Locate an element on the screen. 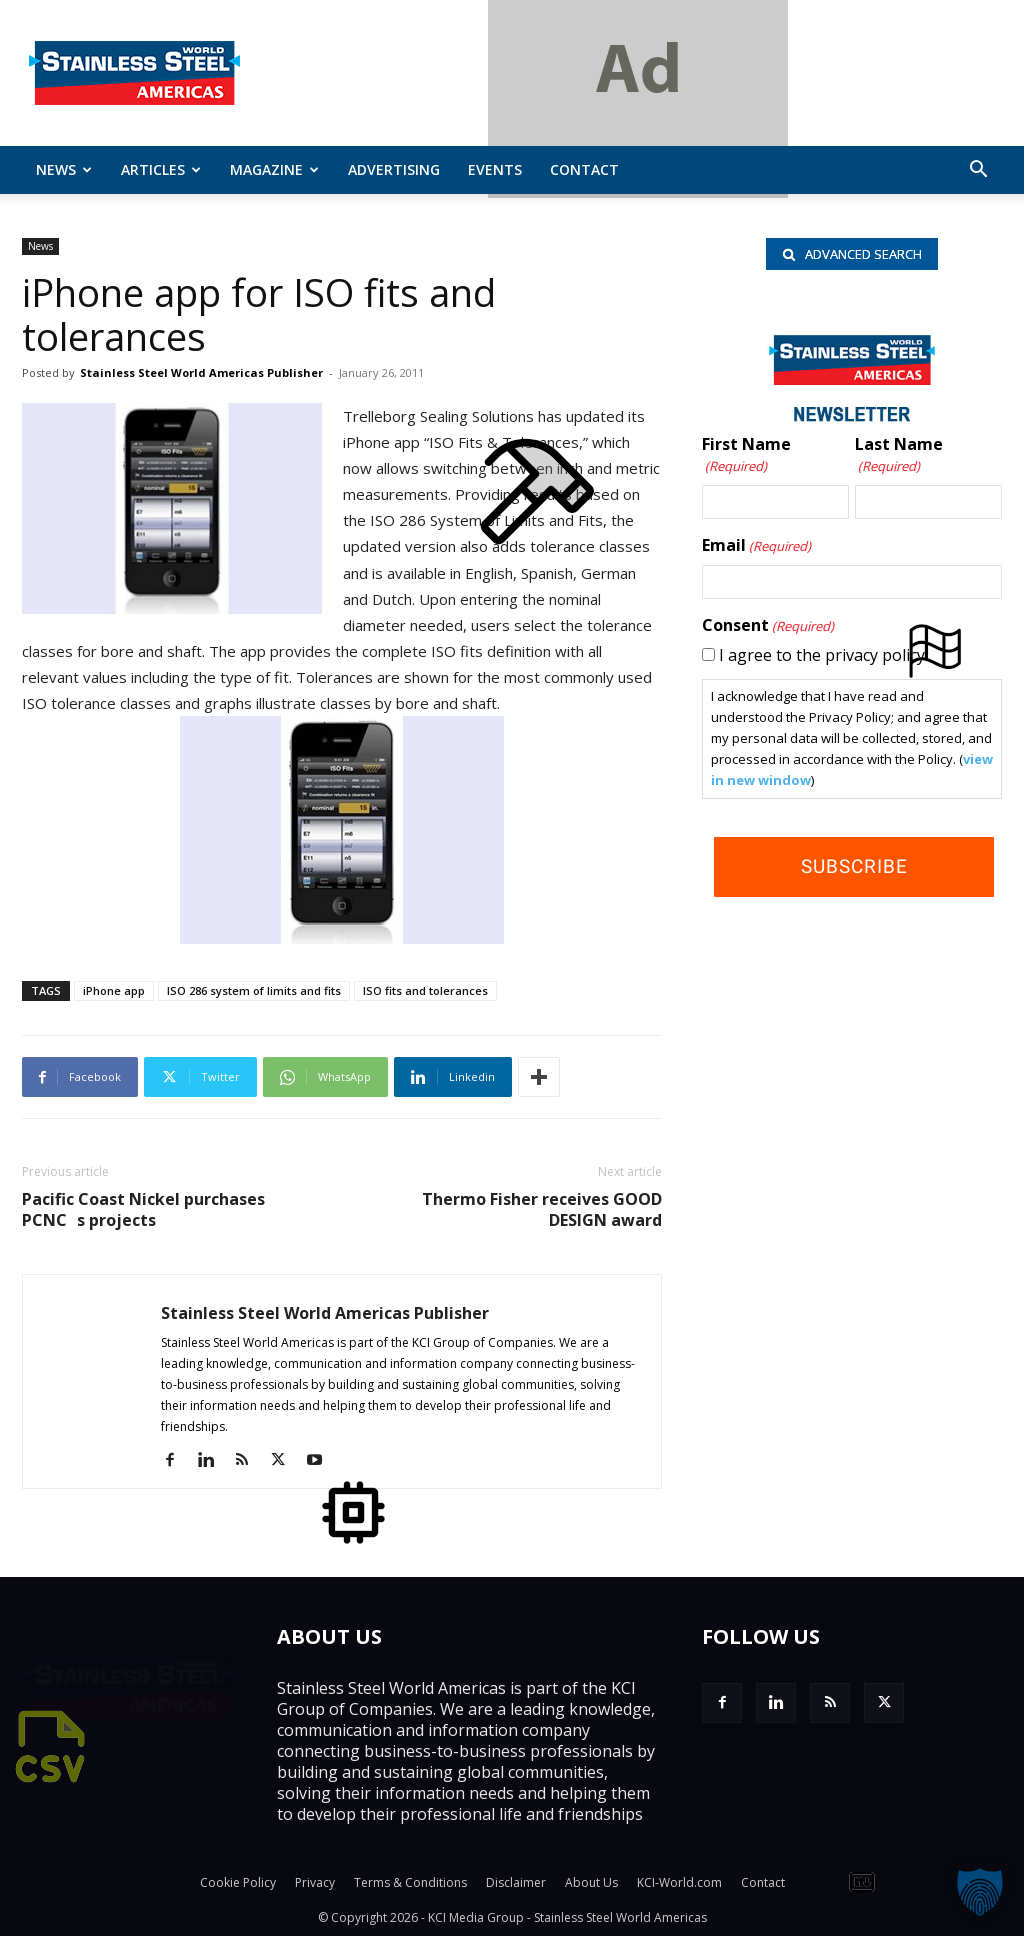 This screenshot has width=1024, height=1936. access tools or settings is located at coordinates (531, 493).